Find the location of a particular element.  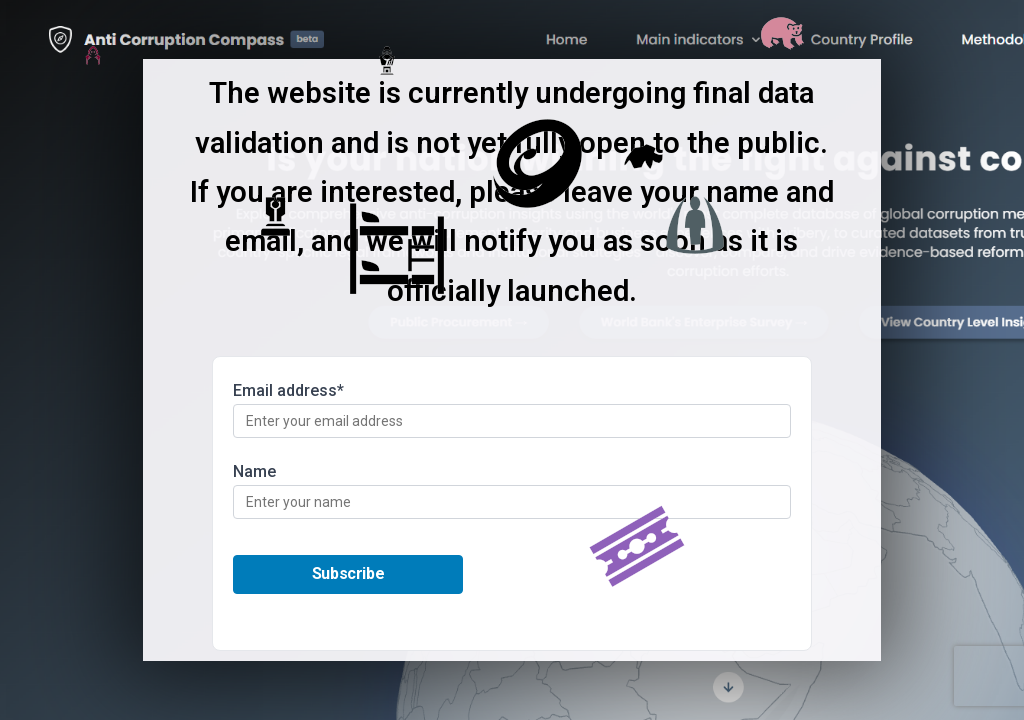

select cultist character class is located at coordinates (93, 55).